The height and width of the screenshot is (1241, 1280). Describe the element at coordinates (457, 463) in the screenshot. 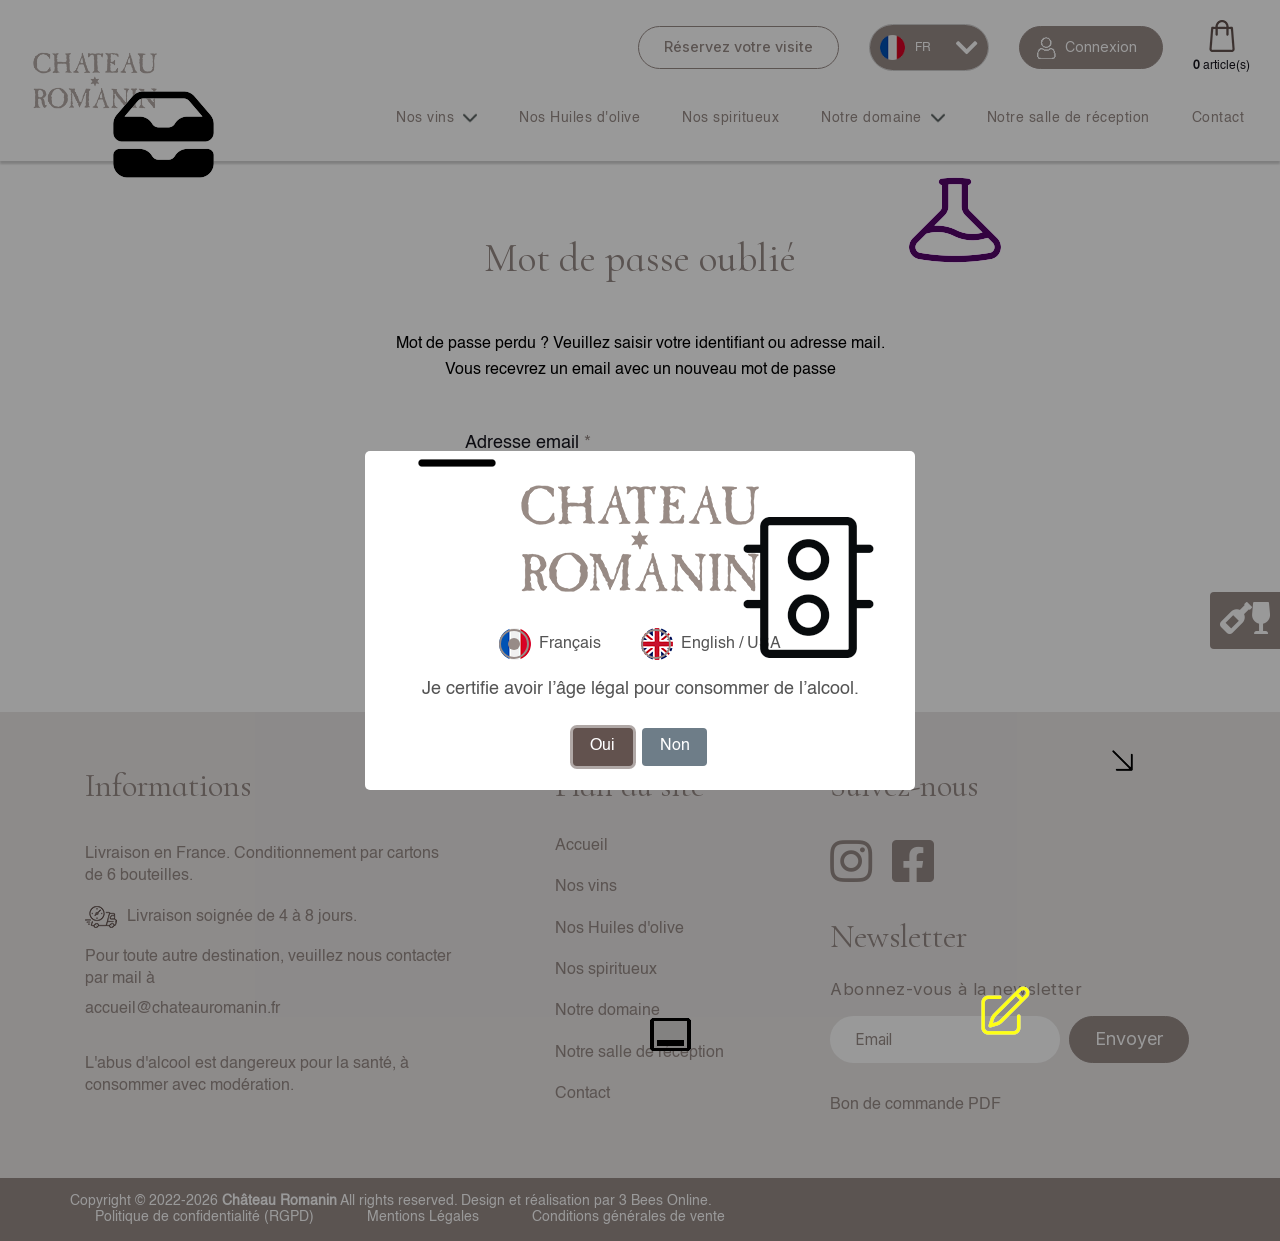

I see `decrease quantity or value` at that location.